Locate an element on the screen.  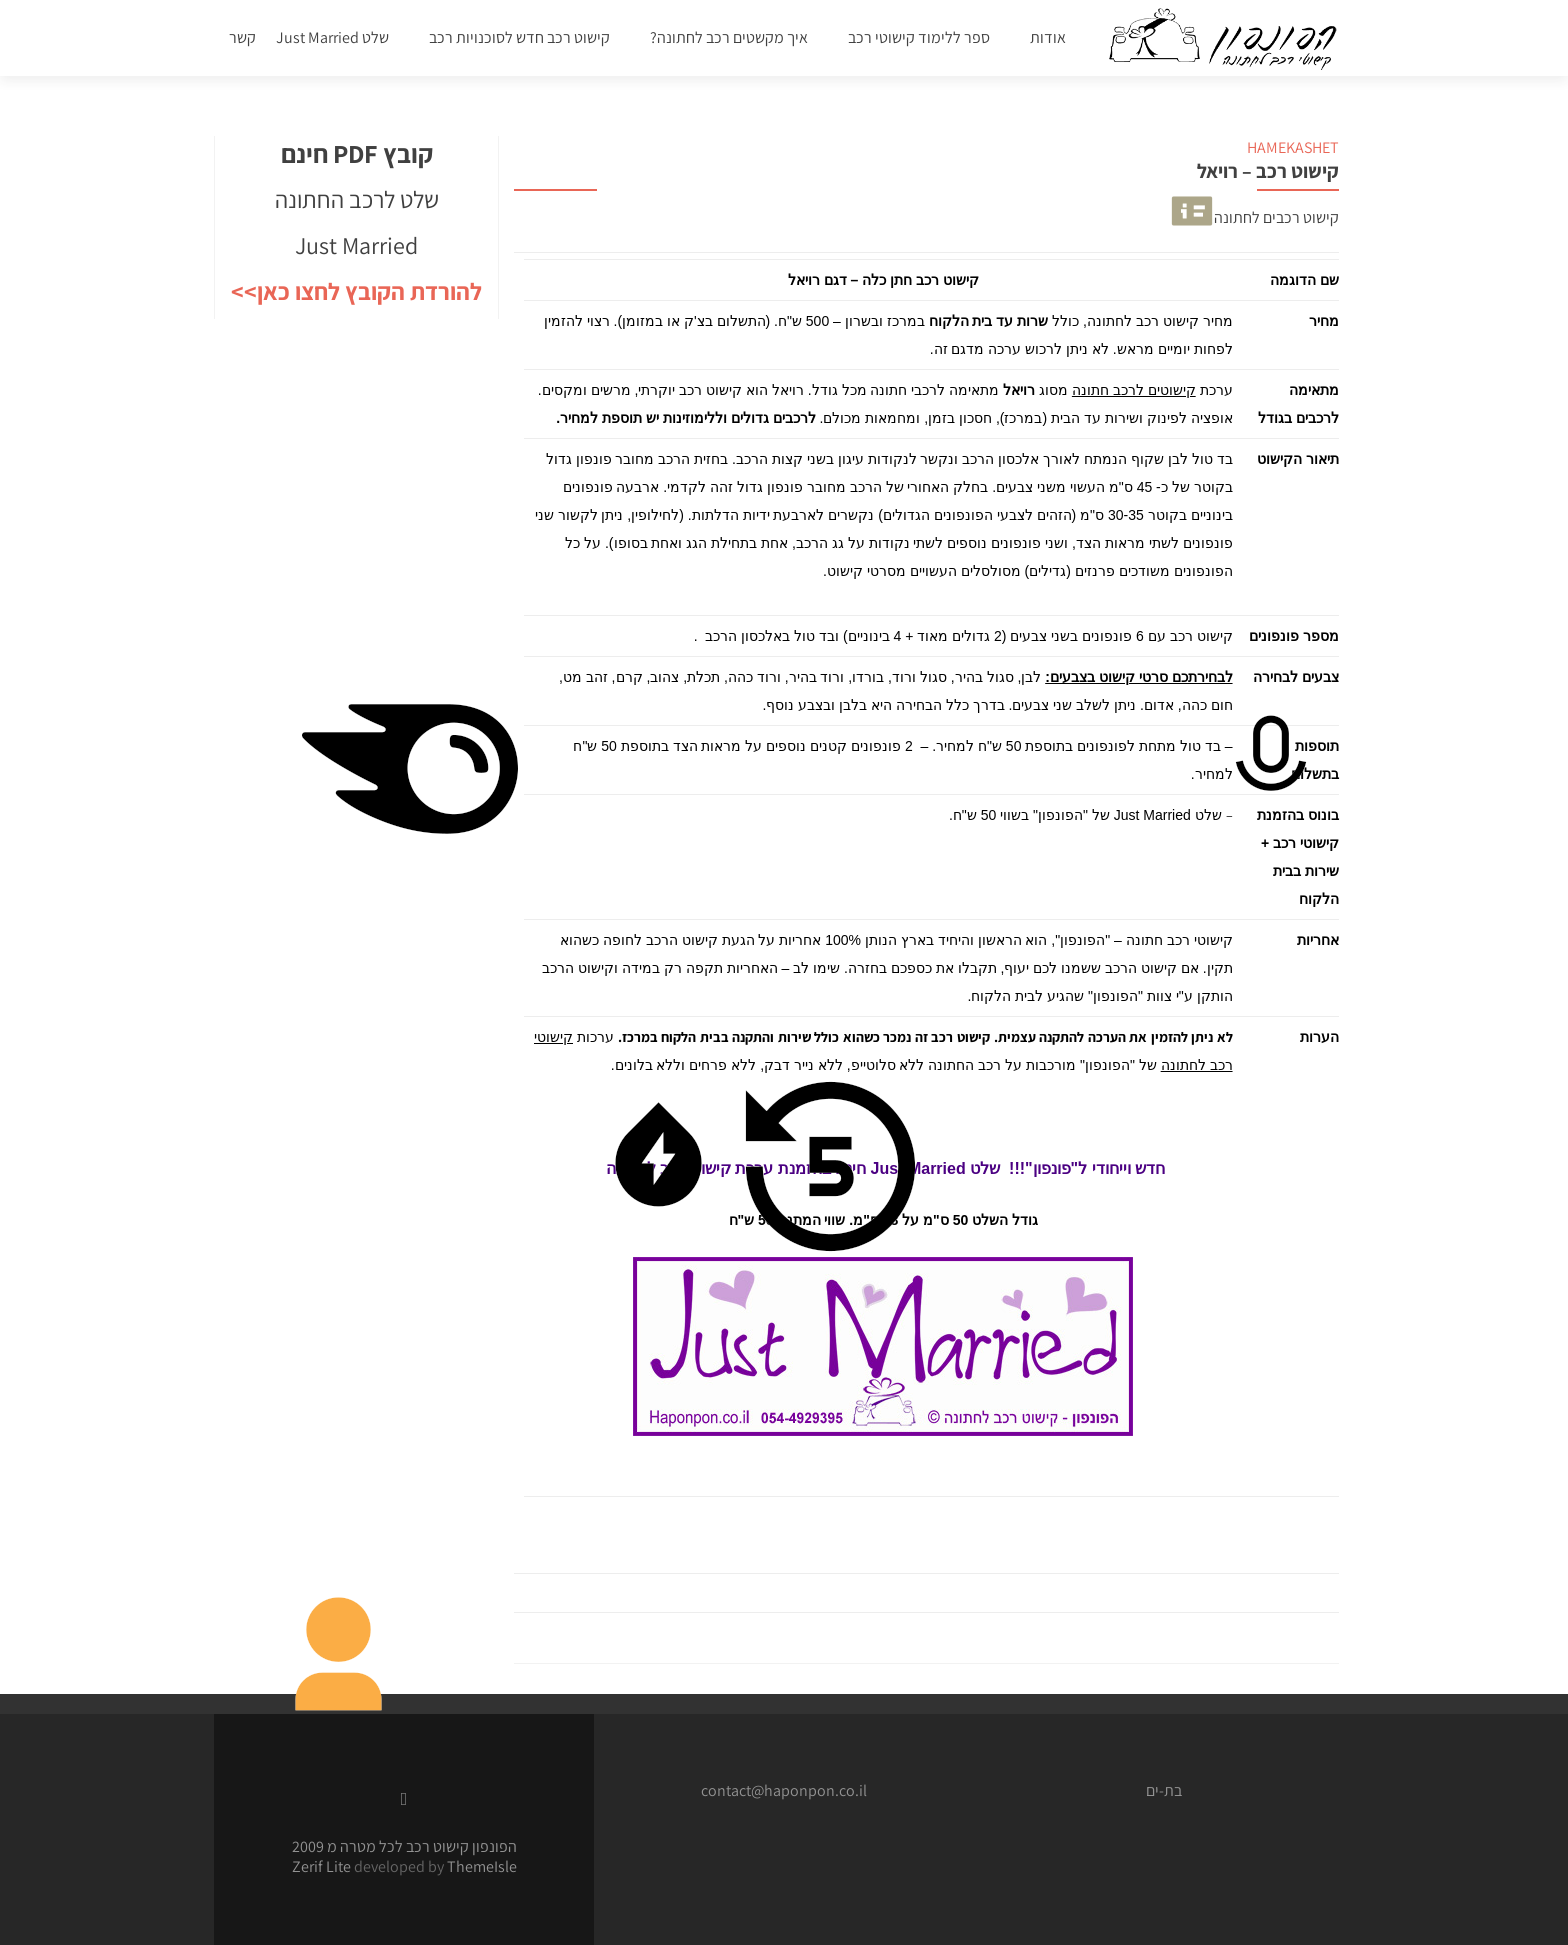
open Semrush SEO and marketing platform is located at coordinates (410, 769).